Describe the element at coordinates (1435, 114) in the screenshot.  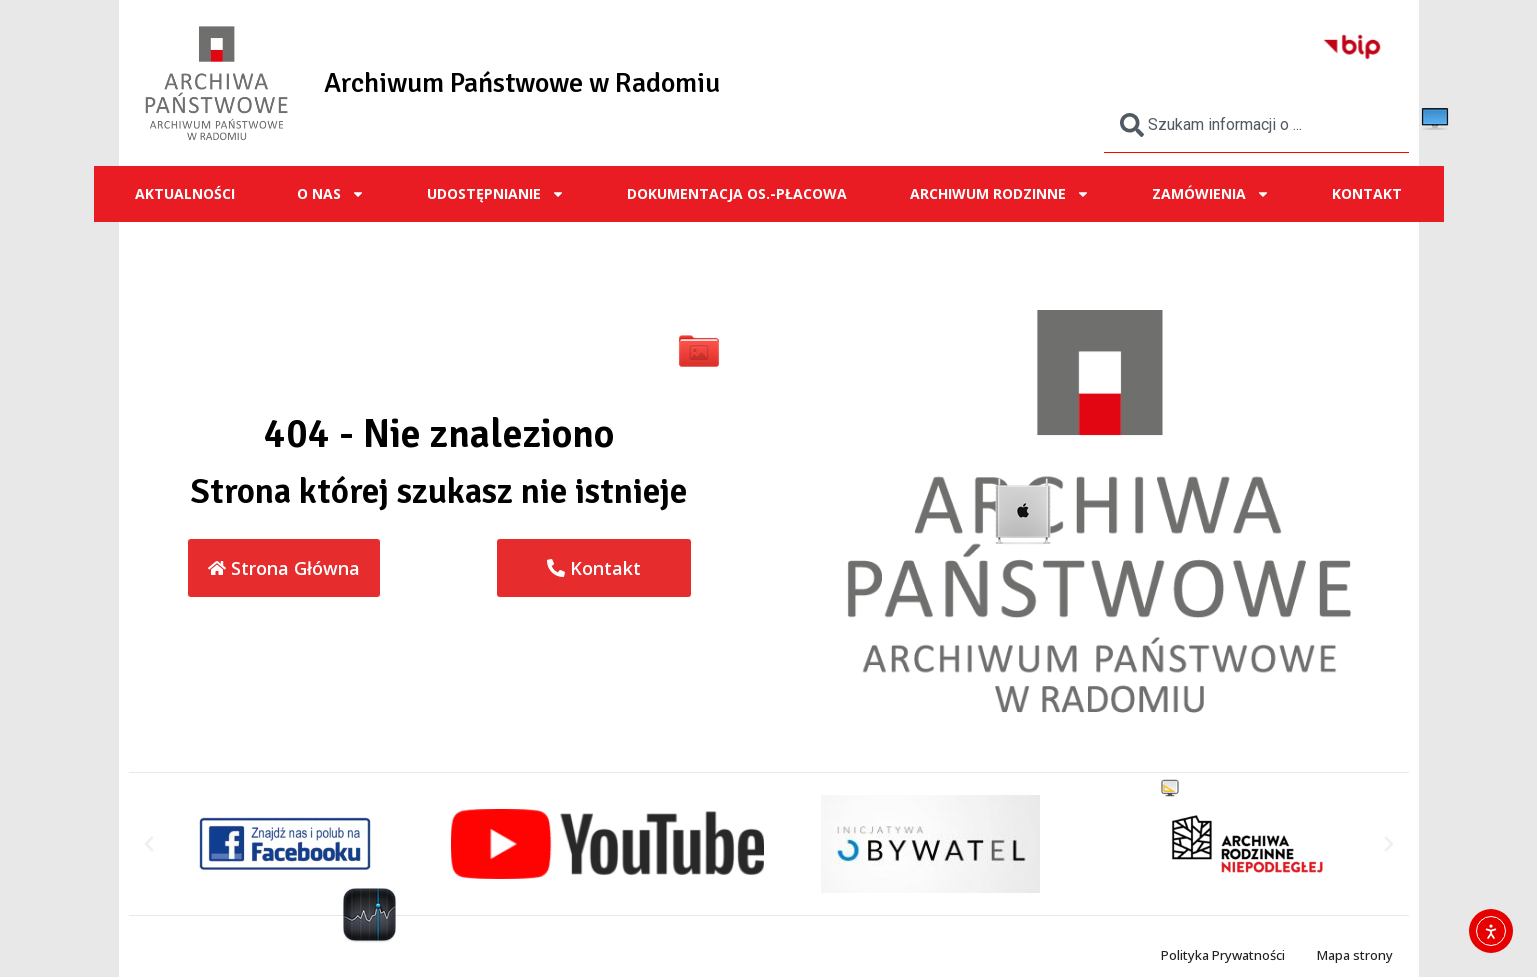
I see `apple led cinema display 24-inch monitor` at that location.